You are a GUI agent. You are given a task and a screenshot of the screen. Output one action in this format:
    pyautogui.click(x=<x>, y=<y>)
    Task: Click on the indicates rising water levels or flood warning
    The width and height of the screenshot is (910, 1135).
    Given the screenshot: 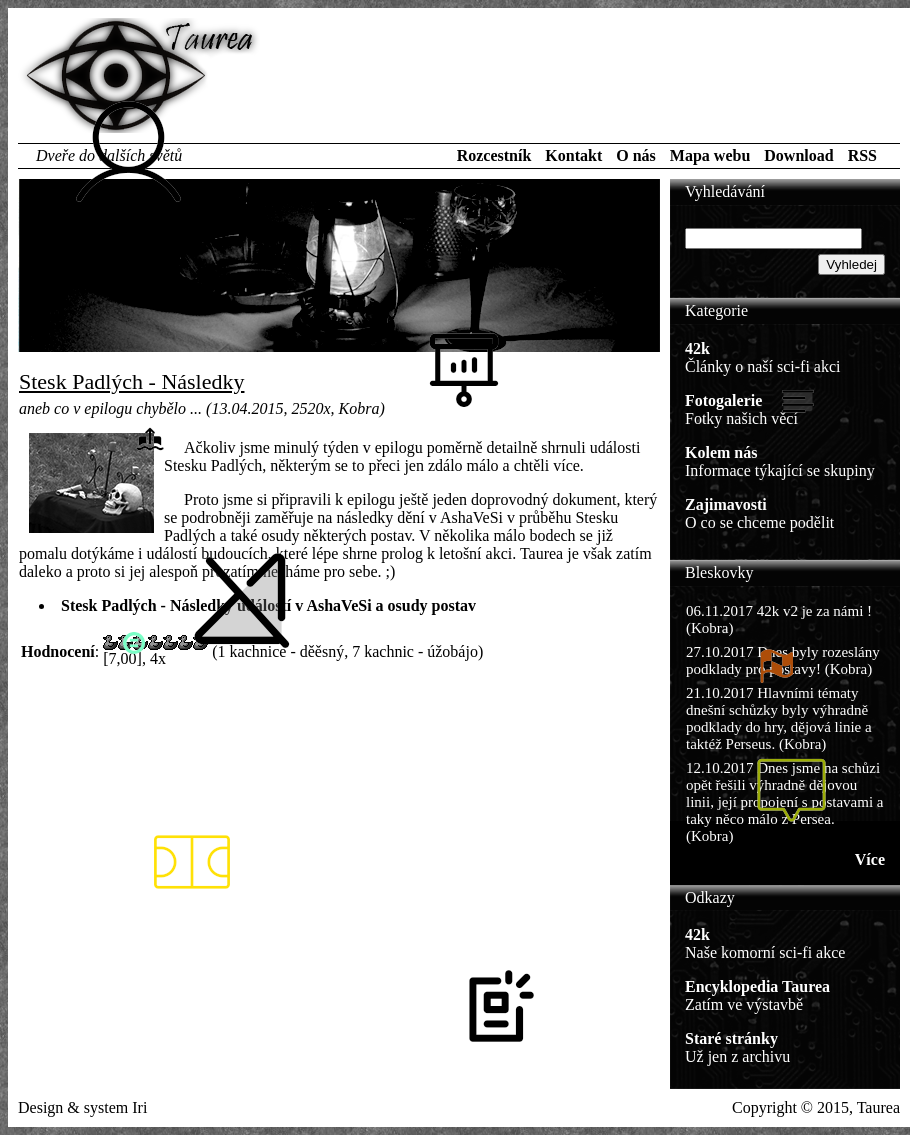 What is the action you would take?
    pyautogui.click(x=150, y=439)
    